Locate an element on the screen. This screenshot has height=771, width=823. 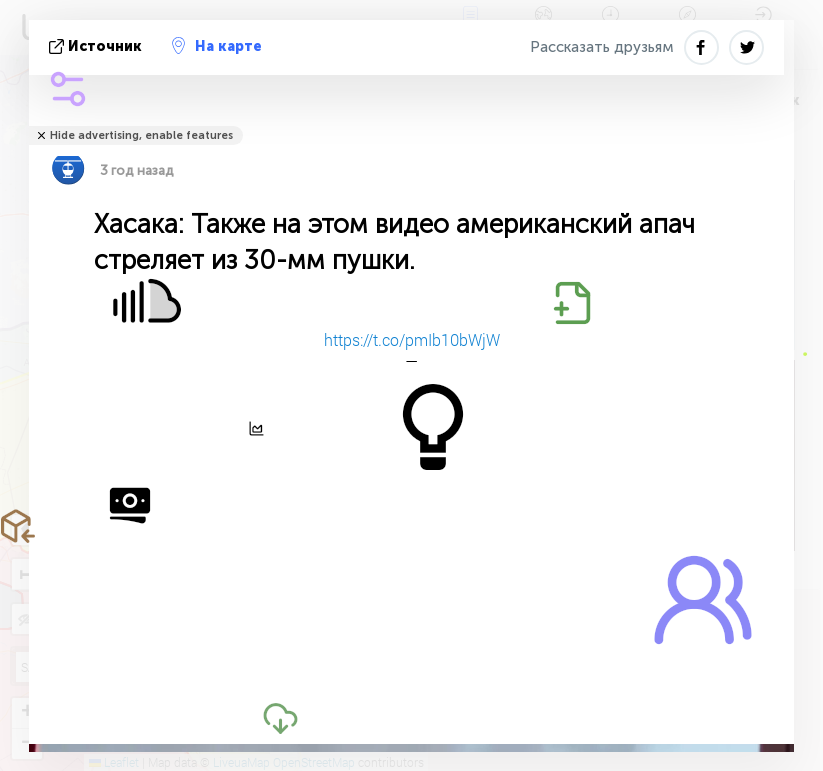
view your wallet or account balance is located at coordinates (130, 505).